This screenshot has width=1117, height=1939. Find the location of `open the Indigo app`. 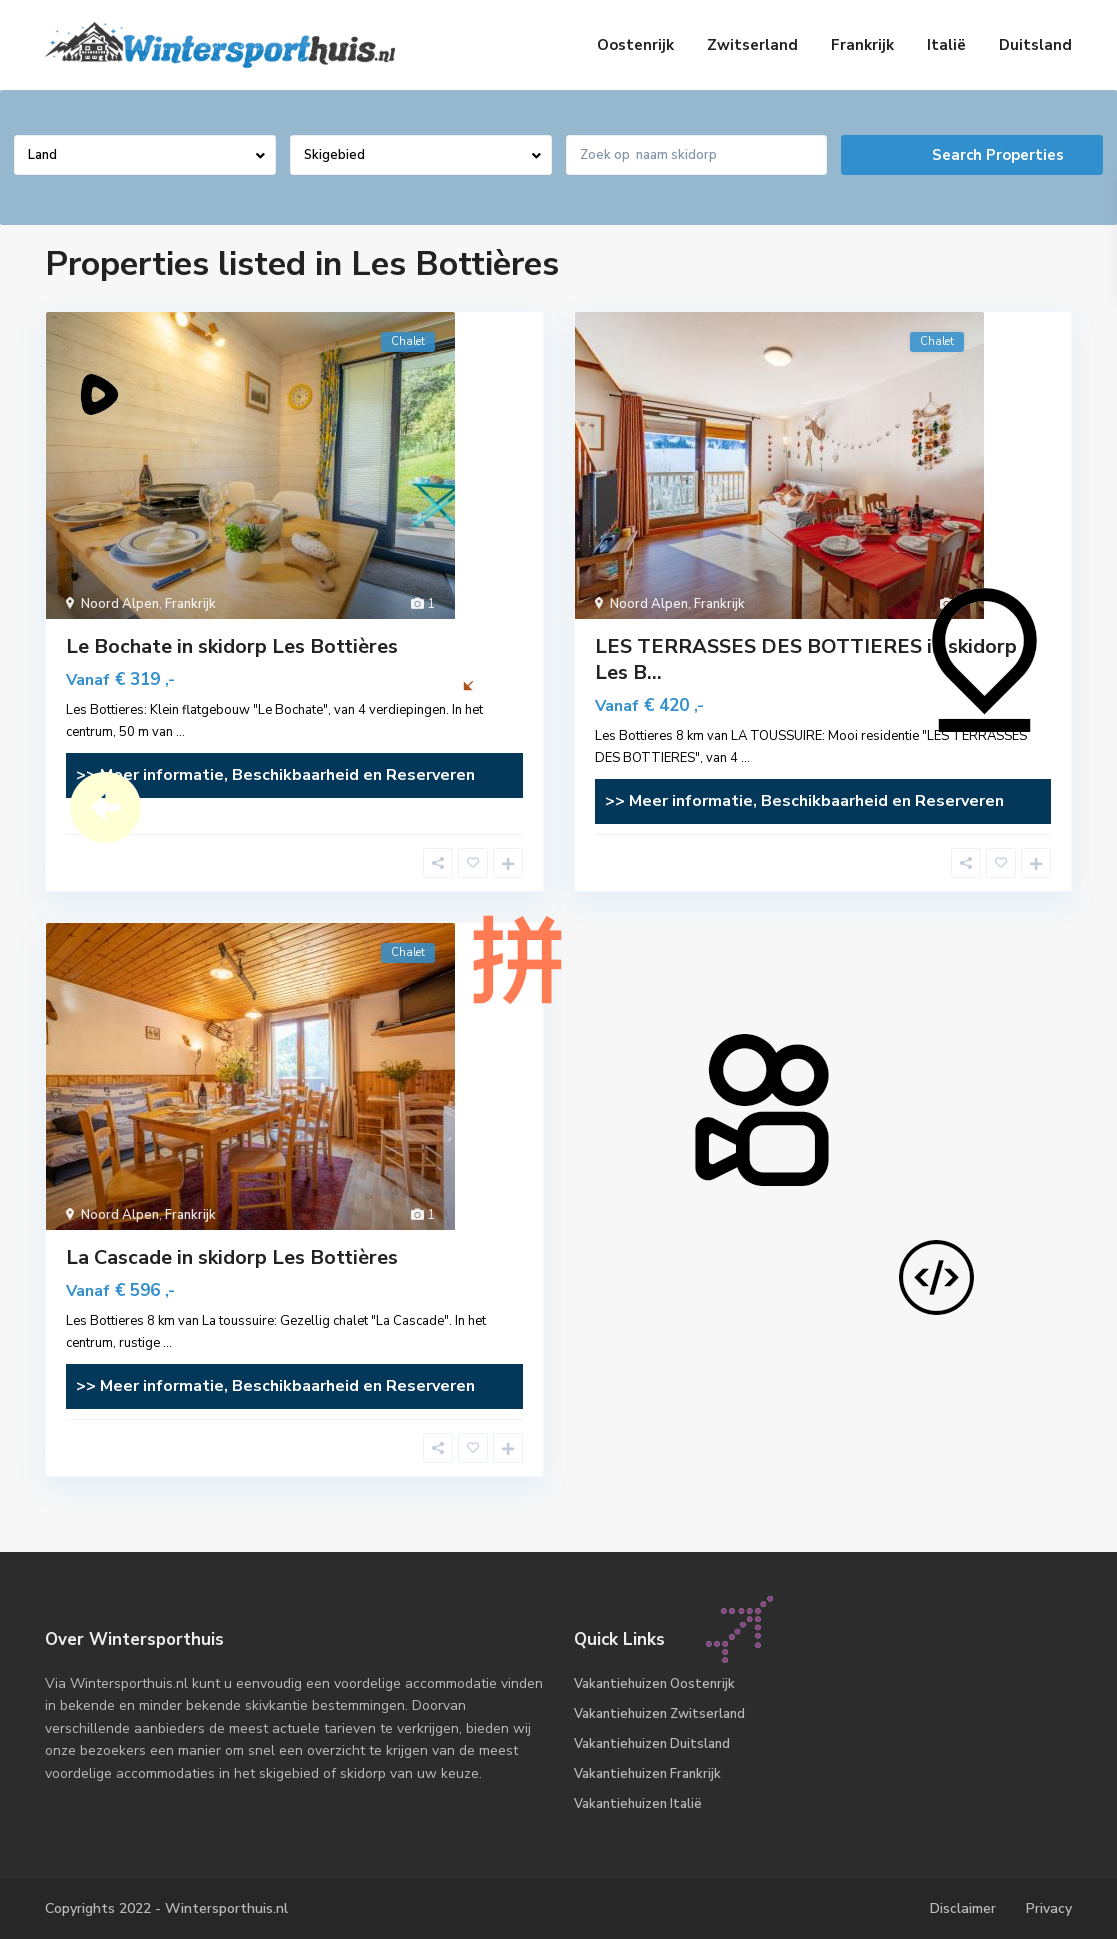

open the Indigo app is located at coordinates (739, 1629).